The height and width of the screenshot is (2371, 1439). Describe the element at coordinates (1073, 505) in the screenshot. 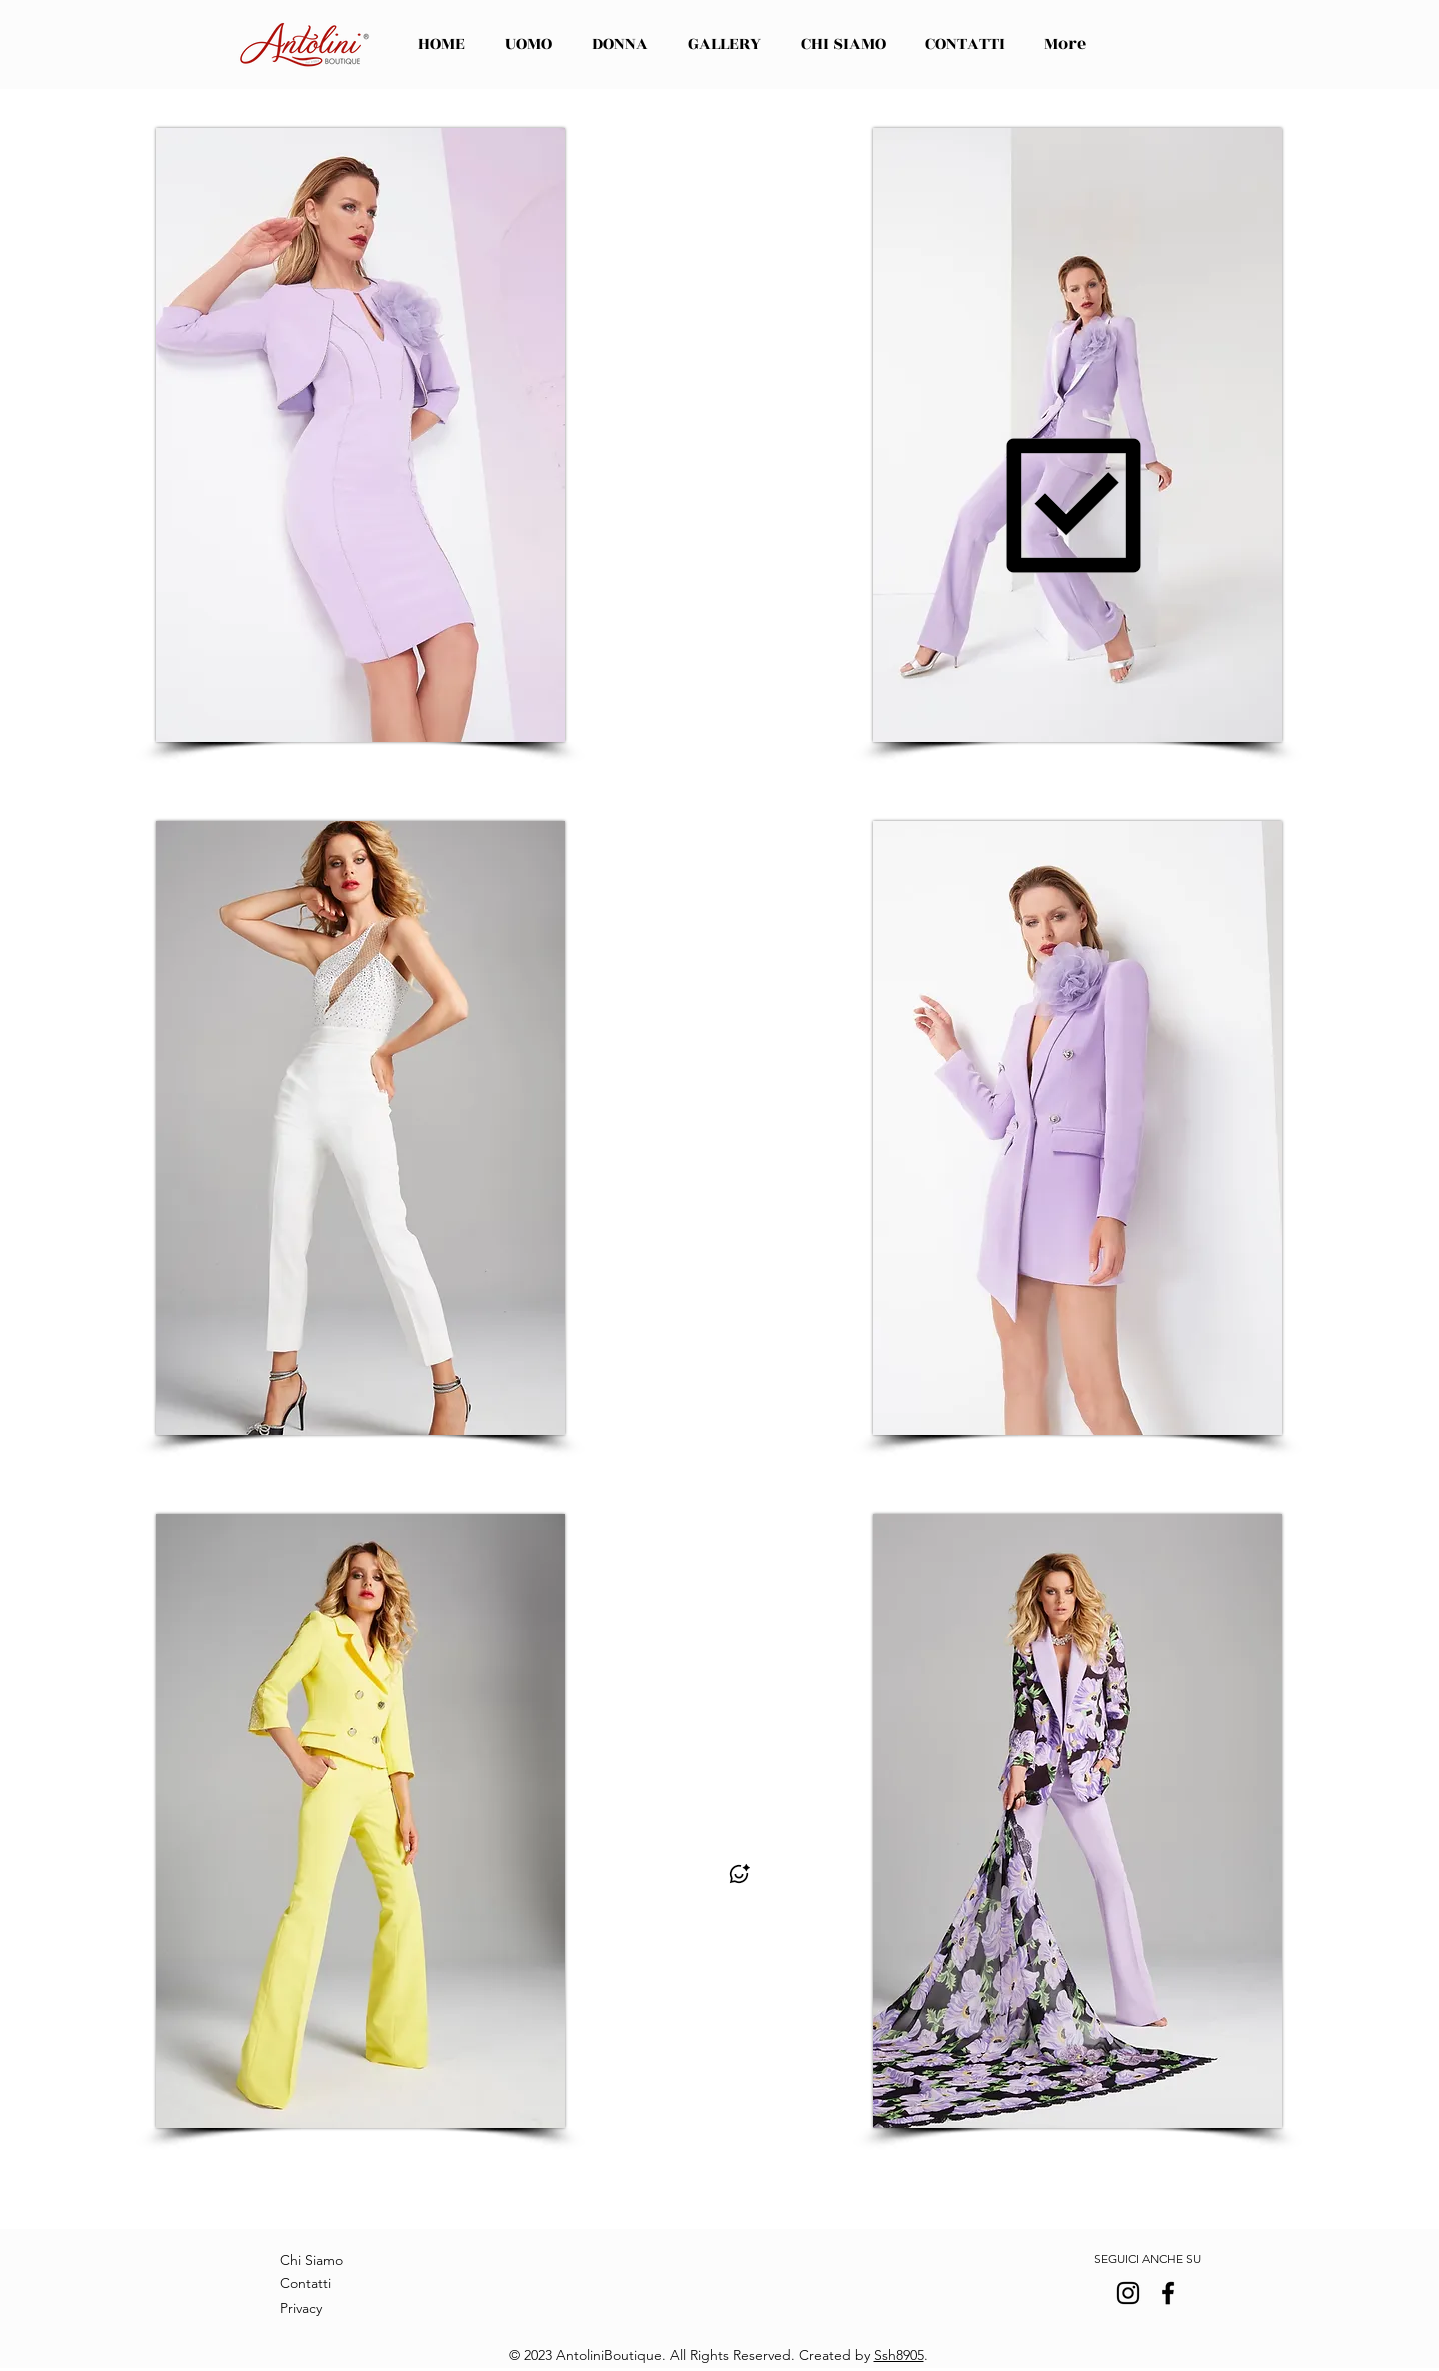

I see `a selected or completed checkbox` at that location.